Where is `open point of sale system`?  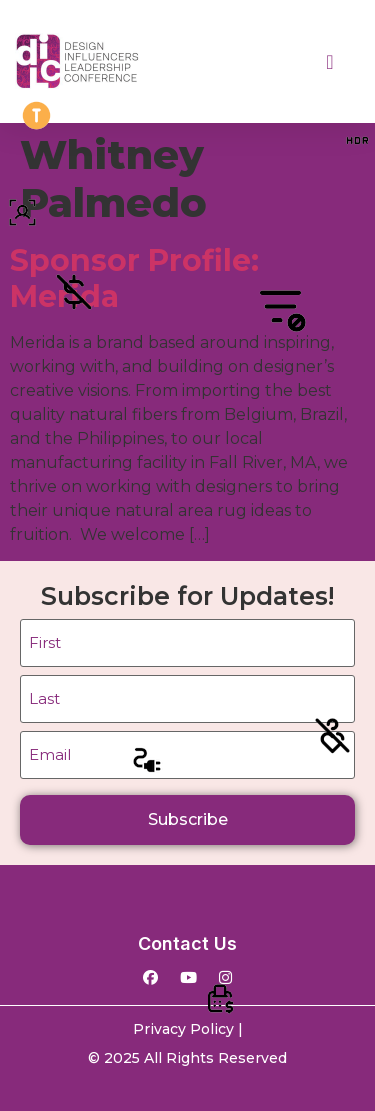
open point of sale system is located at coordinates (220, 999).